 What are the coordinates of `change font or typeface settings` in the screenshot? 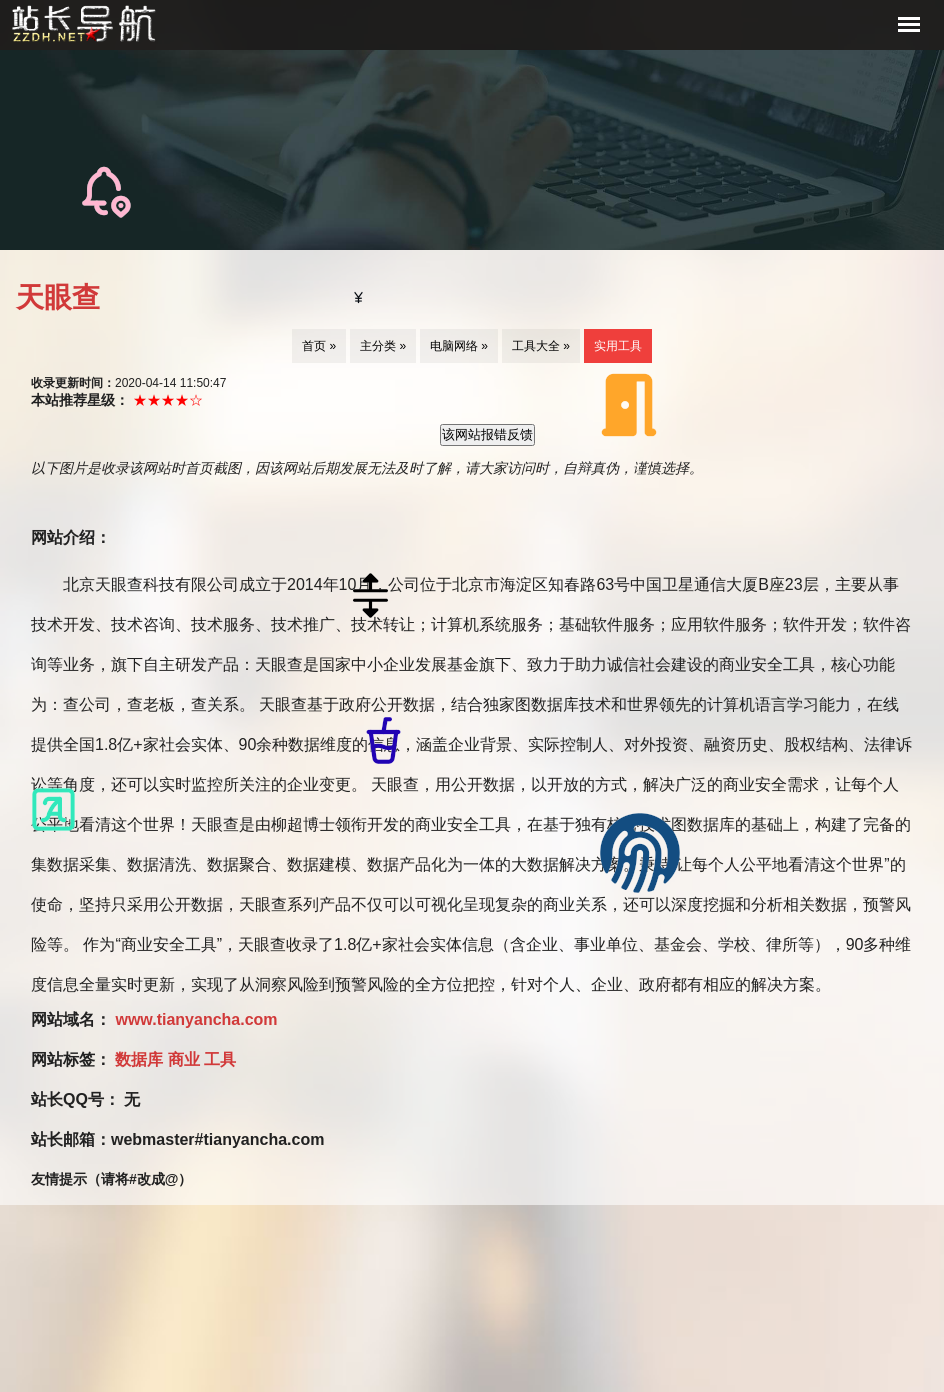 It's located at (53, 809).